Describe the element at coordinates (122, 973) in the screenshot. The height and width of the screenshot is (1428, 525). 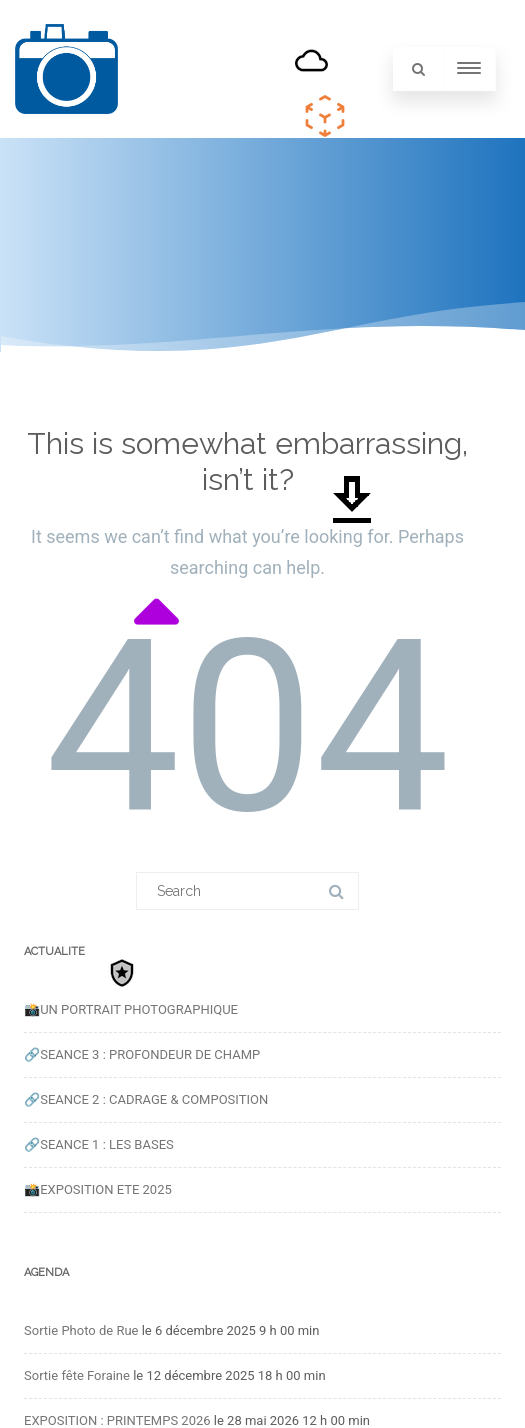
I see `access local police or emergency services` at that location.